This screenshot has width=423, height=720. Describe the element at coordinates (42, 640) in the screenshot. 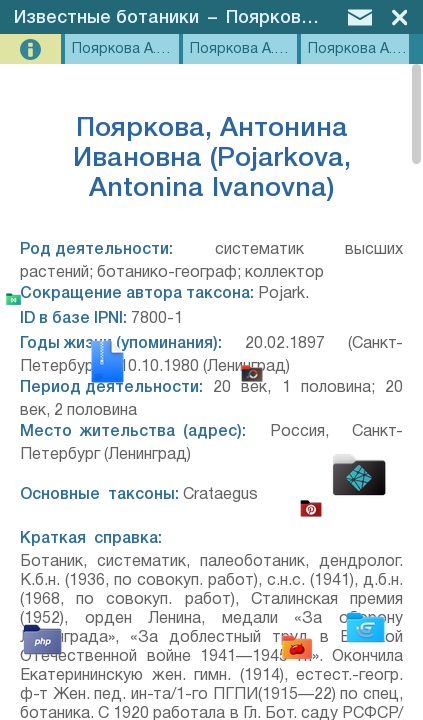

I see `open folder containing php files` at that location.